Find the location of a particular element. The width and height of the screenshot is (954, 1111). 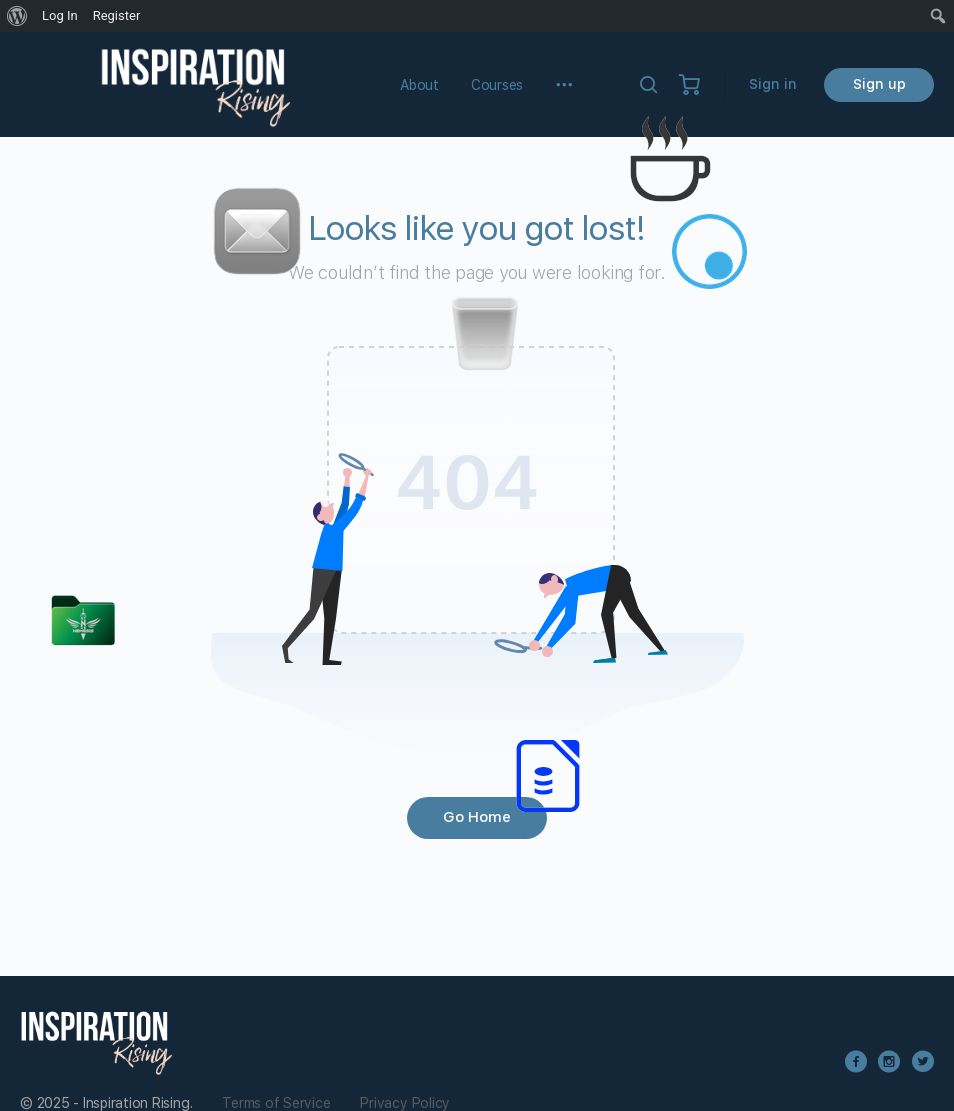

empty trash bin ready to receive deleted files is located at coordinates (485, 333).